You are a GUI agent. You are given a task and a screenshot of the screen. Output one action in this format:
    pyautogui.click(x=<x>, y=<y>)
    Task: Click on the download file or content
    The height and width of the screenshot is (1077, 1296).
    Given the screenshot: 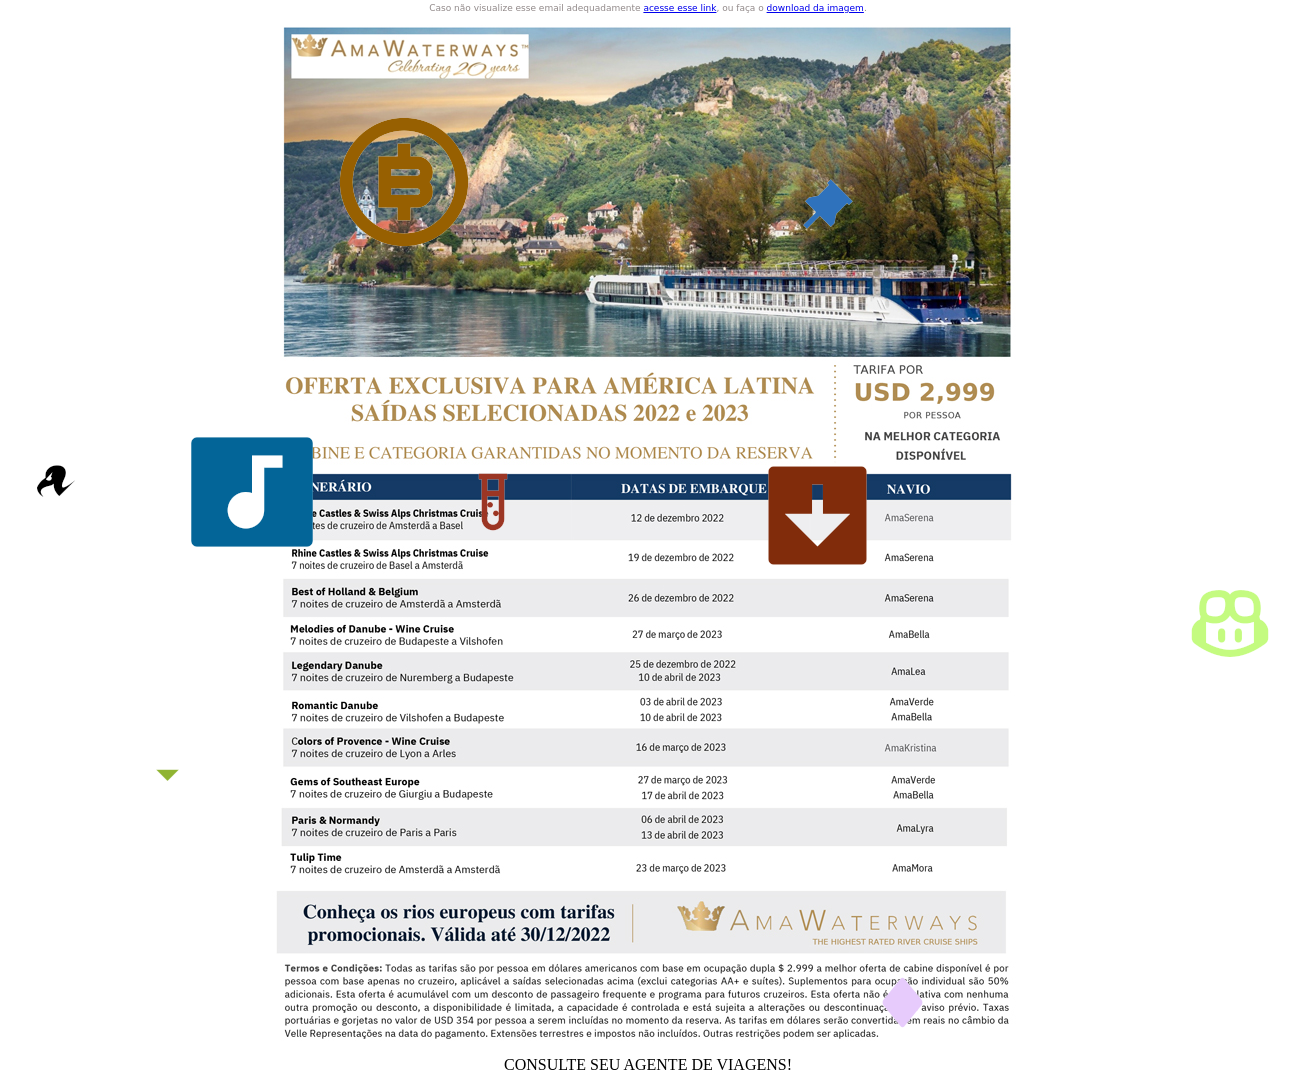 What is the action you would take?
    pyautogui.click(x=817, y=515)
    